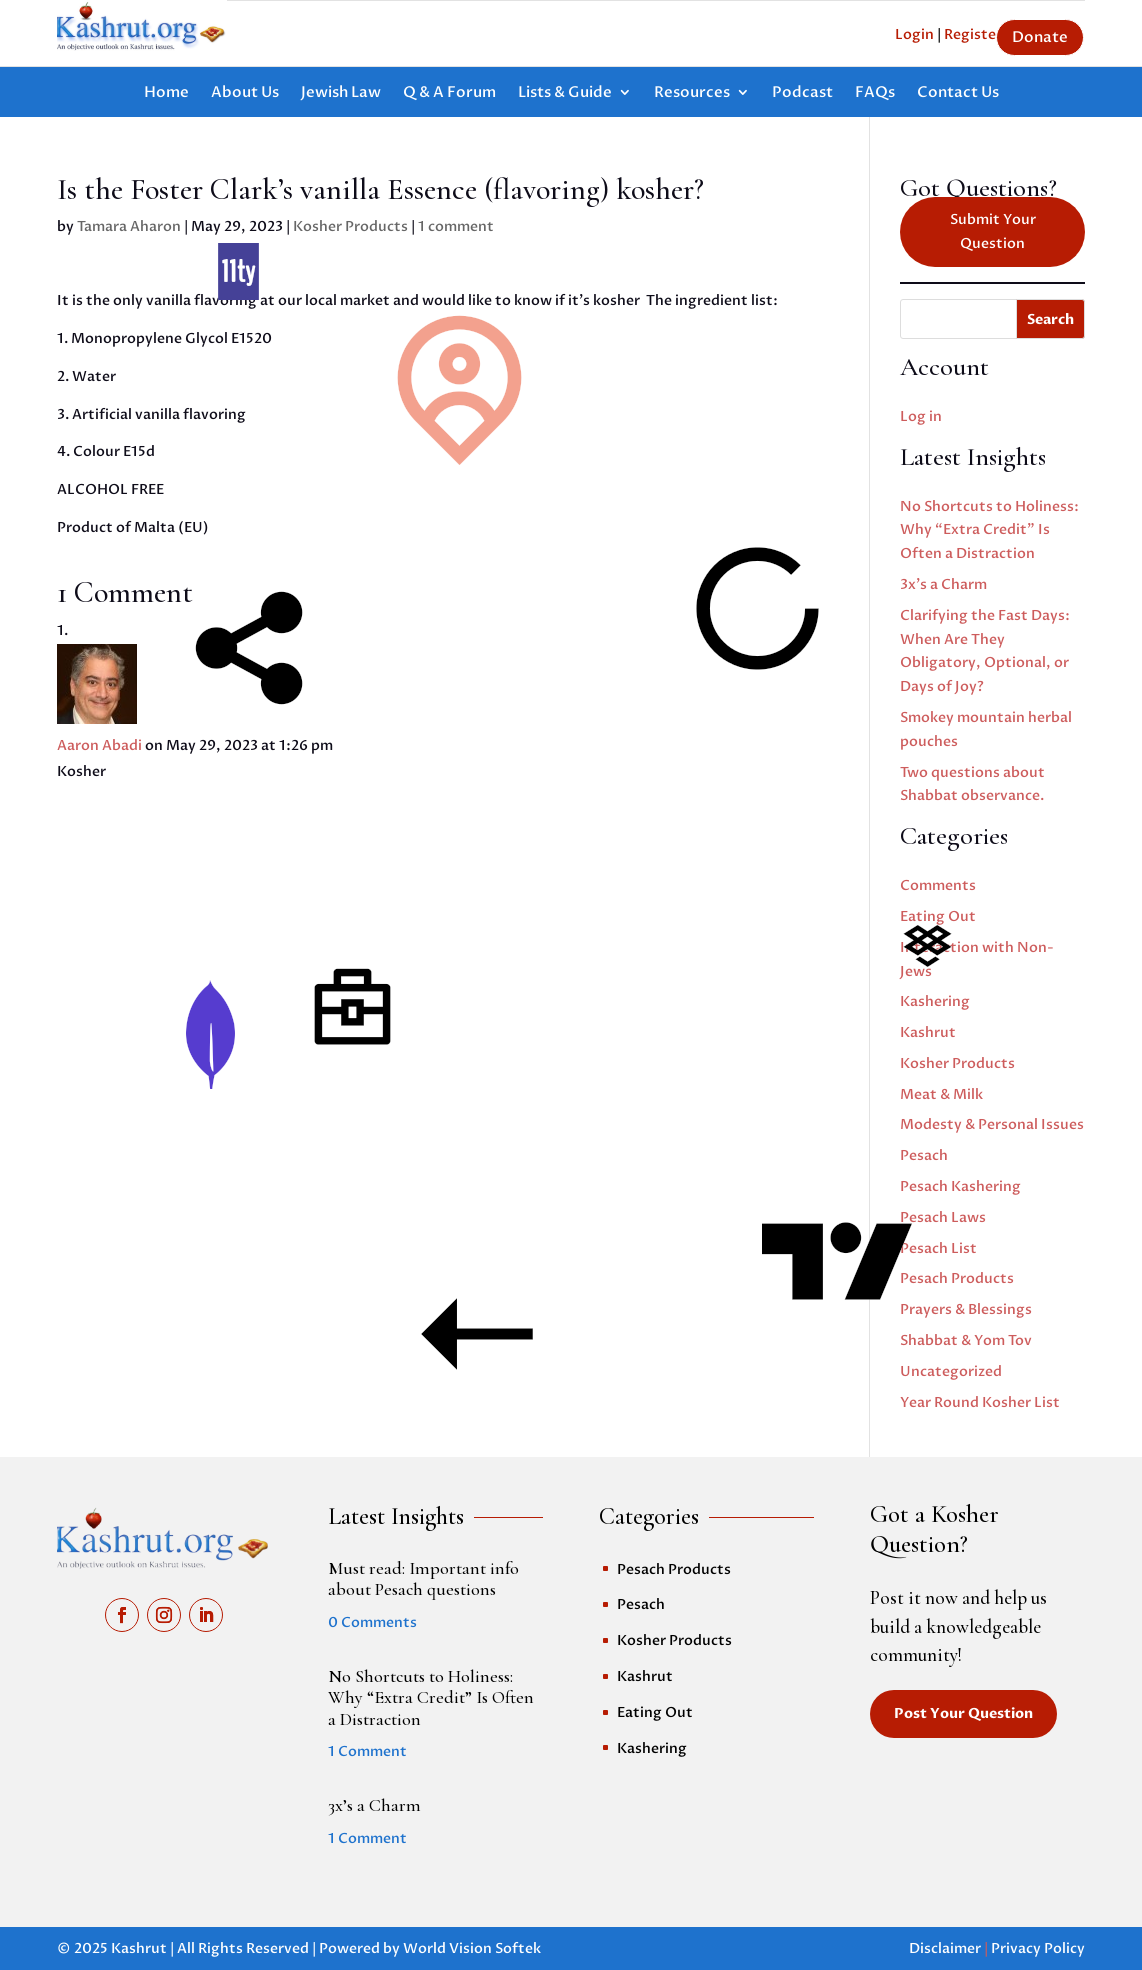  What do you see at coordinates (837, 1261) in the screenshot?
I see `open TradingView app` at bounding box center [837, 1261].